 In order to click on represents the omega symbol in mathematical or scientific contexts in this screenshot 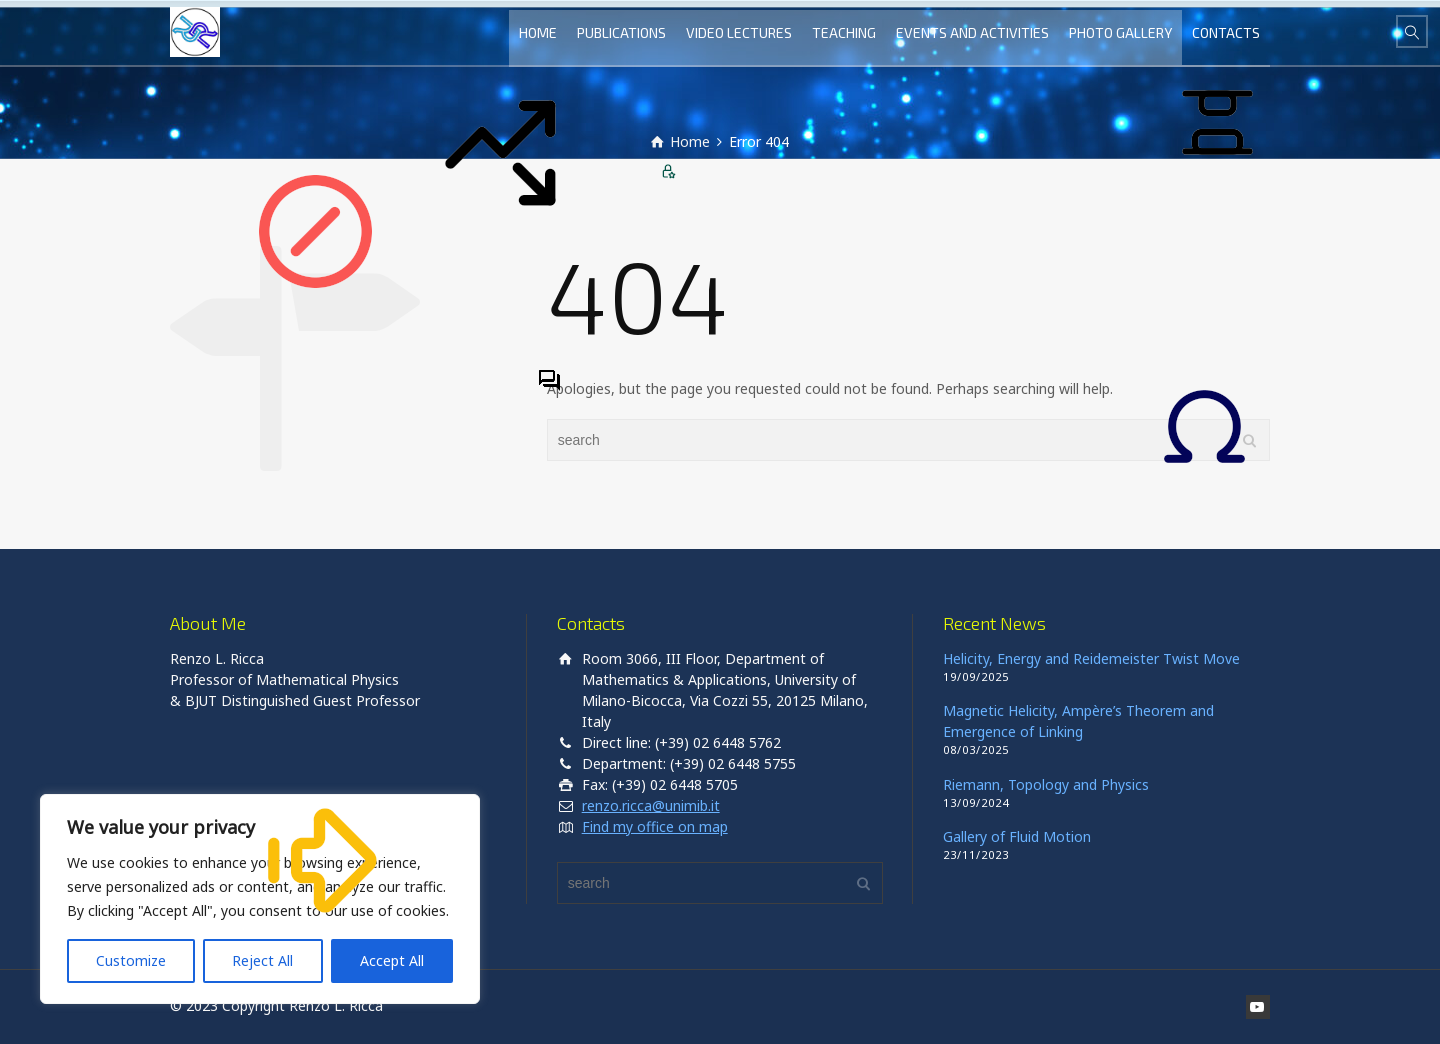, I will do `click(1204, 426)`.